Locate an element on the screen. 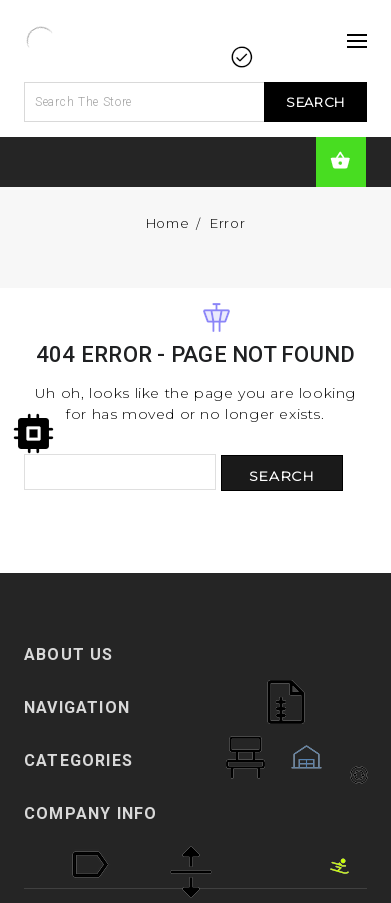 The width and height of the screenshot is (391, 903). indicates skiing or winter sports activity is located at coordinates (339, 866).